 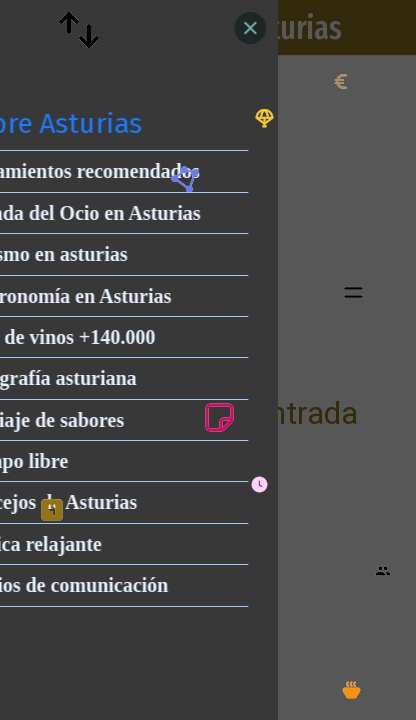 What do you see at coordinates (185, 179) in the screenshot?
I see `create a polygon or shape` at bounding box center [185, 179].